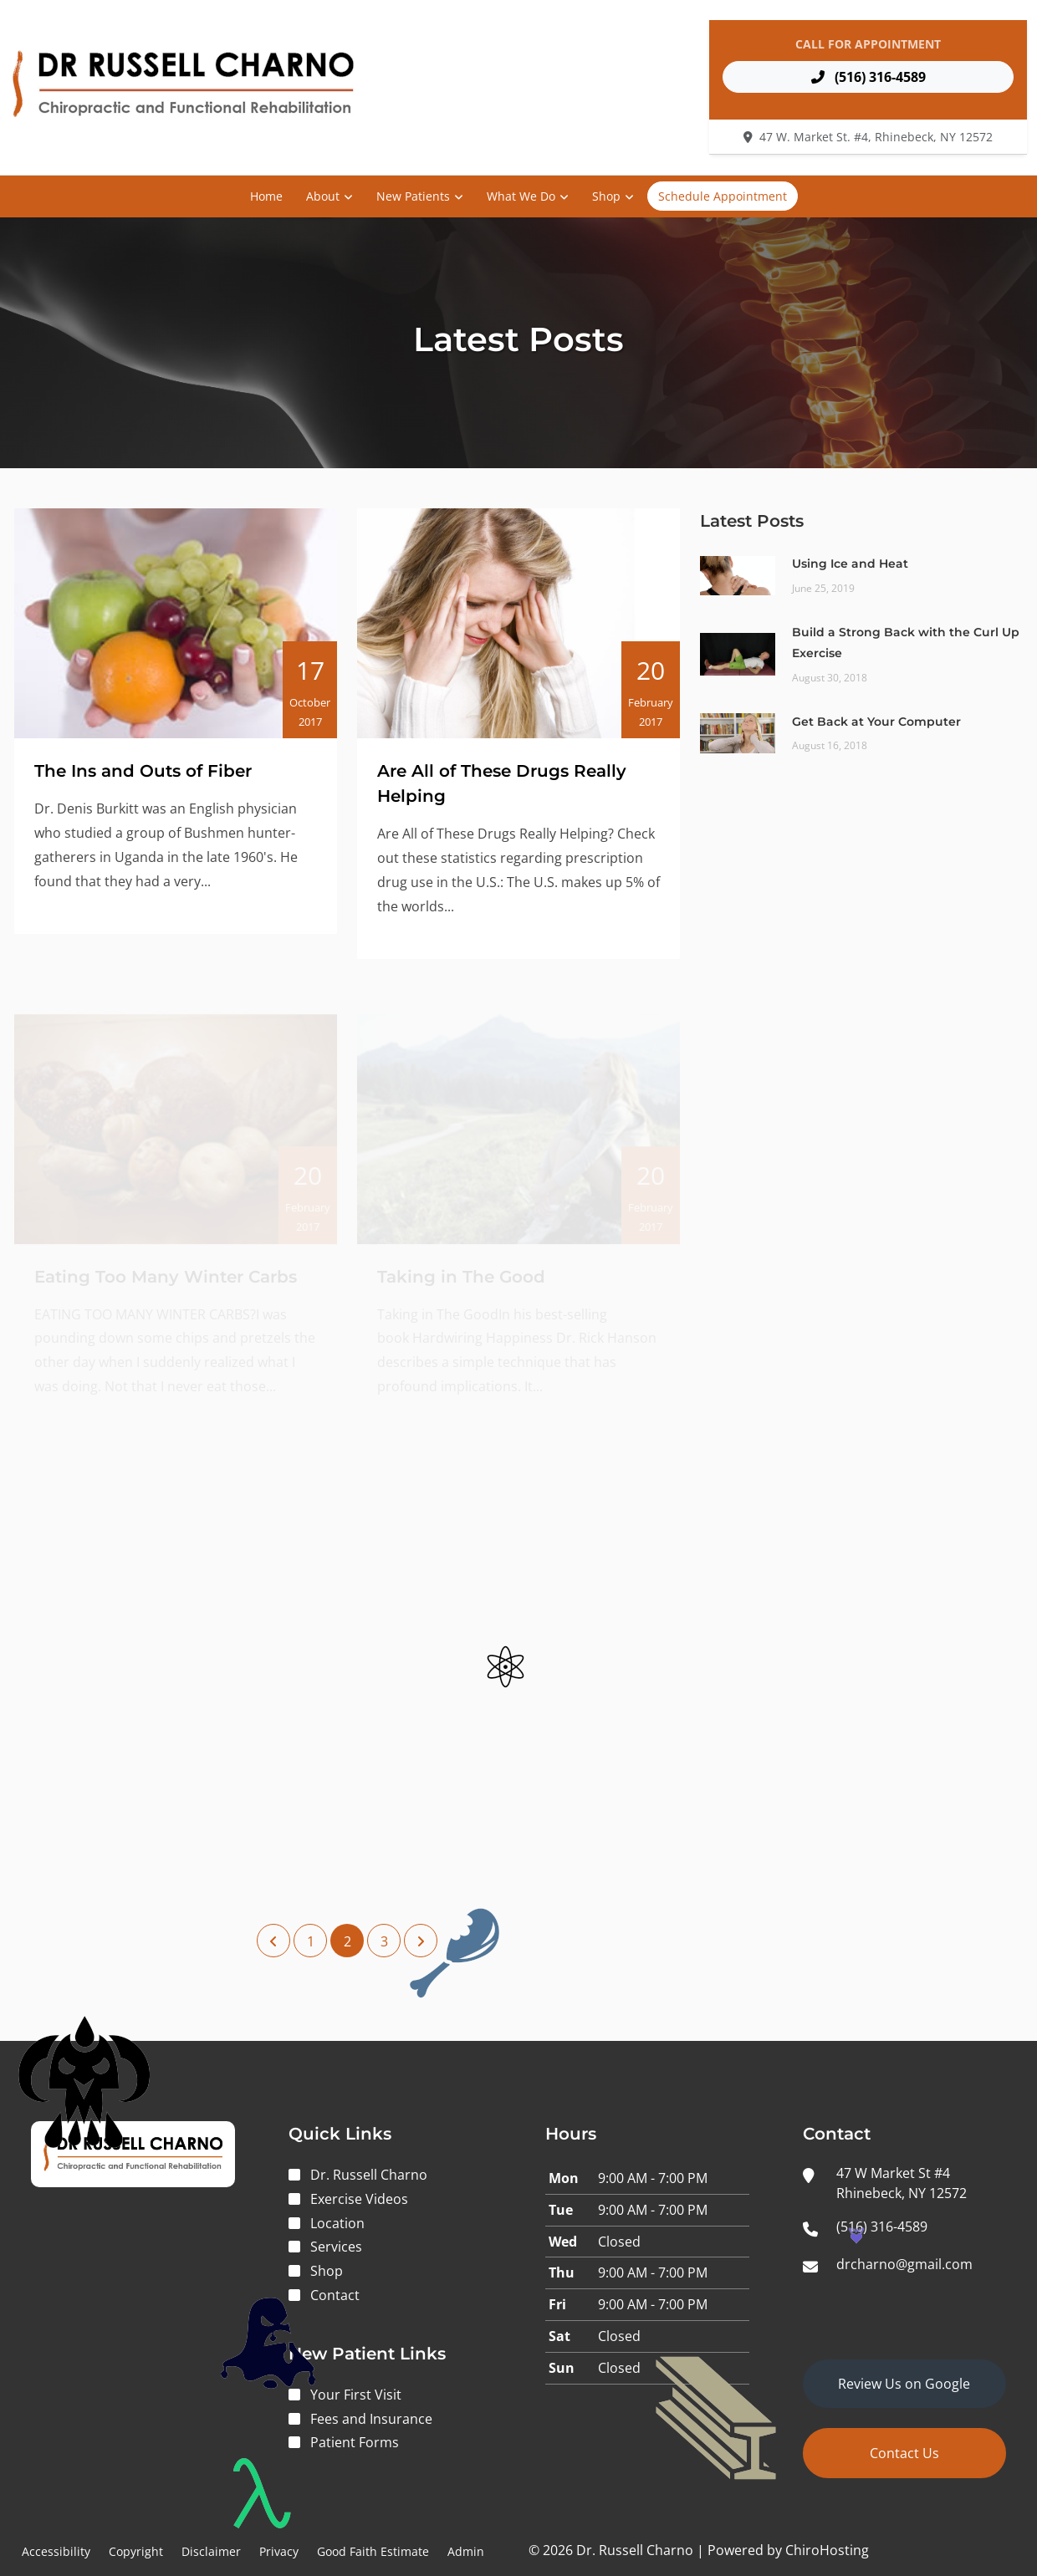 This screenshot has width=1037, height=2576. I want to click on diablo or demon-themed game mode, so click(84, 2083).